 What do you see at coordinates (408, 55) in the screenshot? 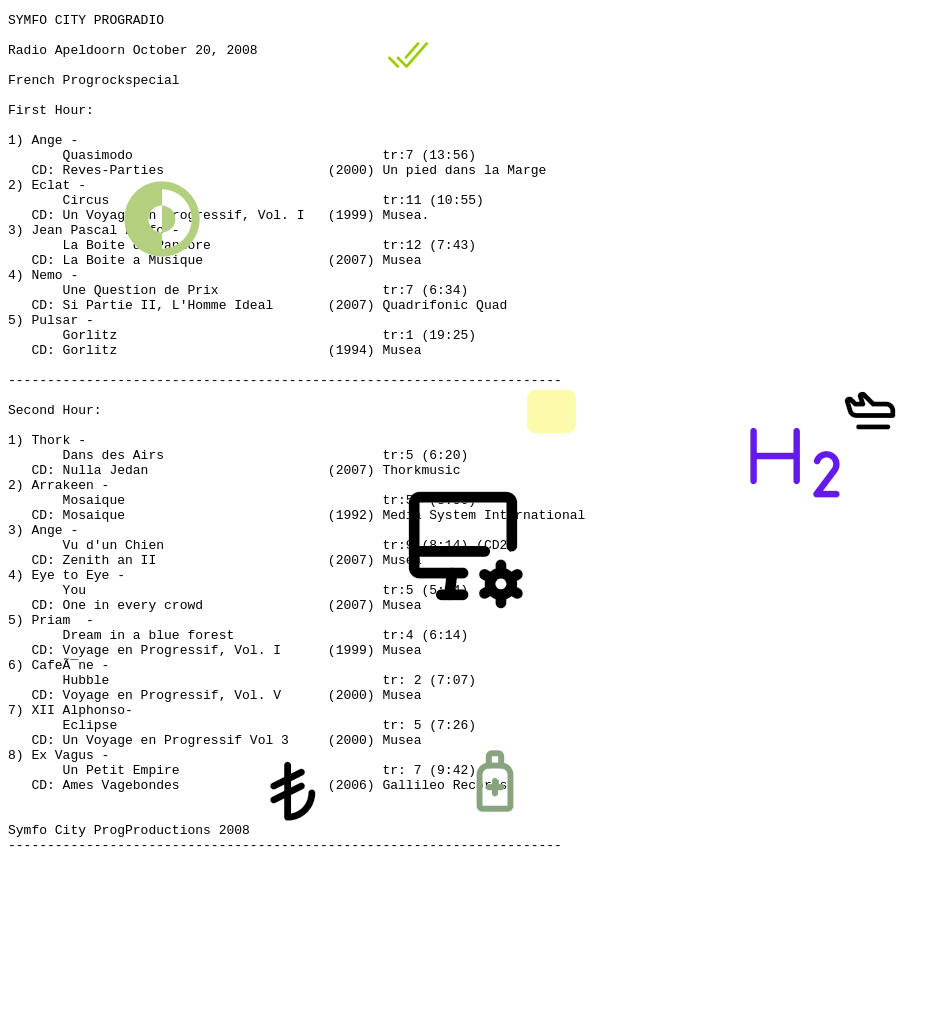
I see `indicates all tasks or items are complete` at bounding box center [408, 55].